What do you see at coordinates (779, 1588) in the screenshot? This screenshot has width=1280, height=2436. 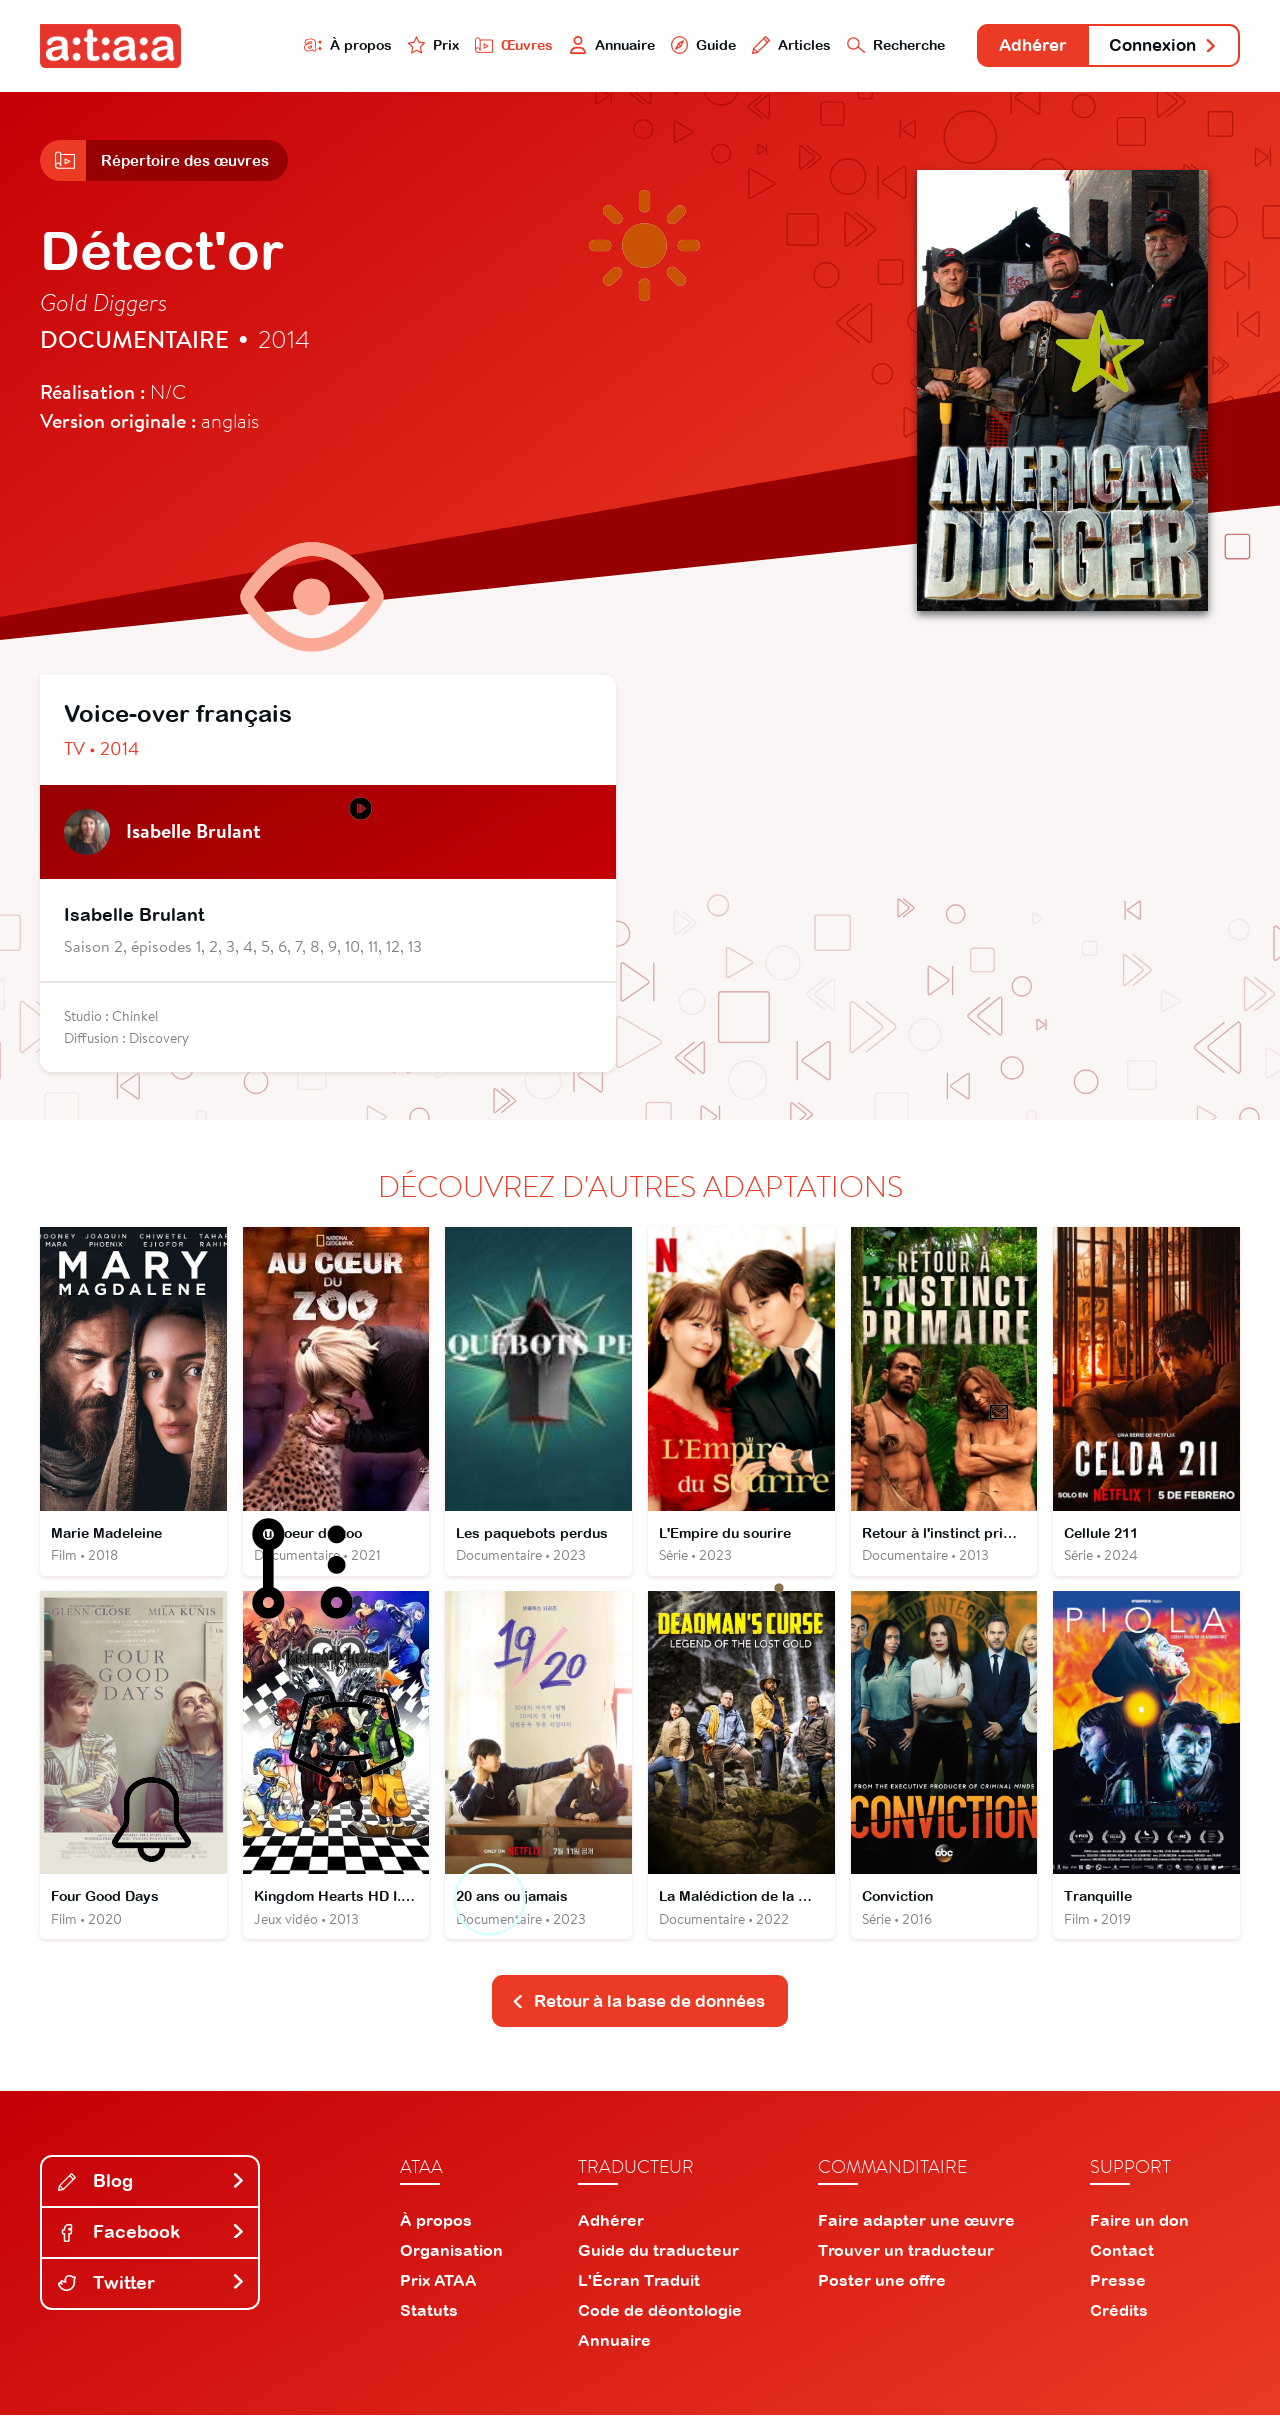 I see `indicates an unread notification or new item` at bounding box center [779, 1588].